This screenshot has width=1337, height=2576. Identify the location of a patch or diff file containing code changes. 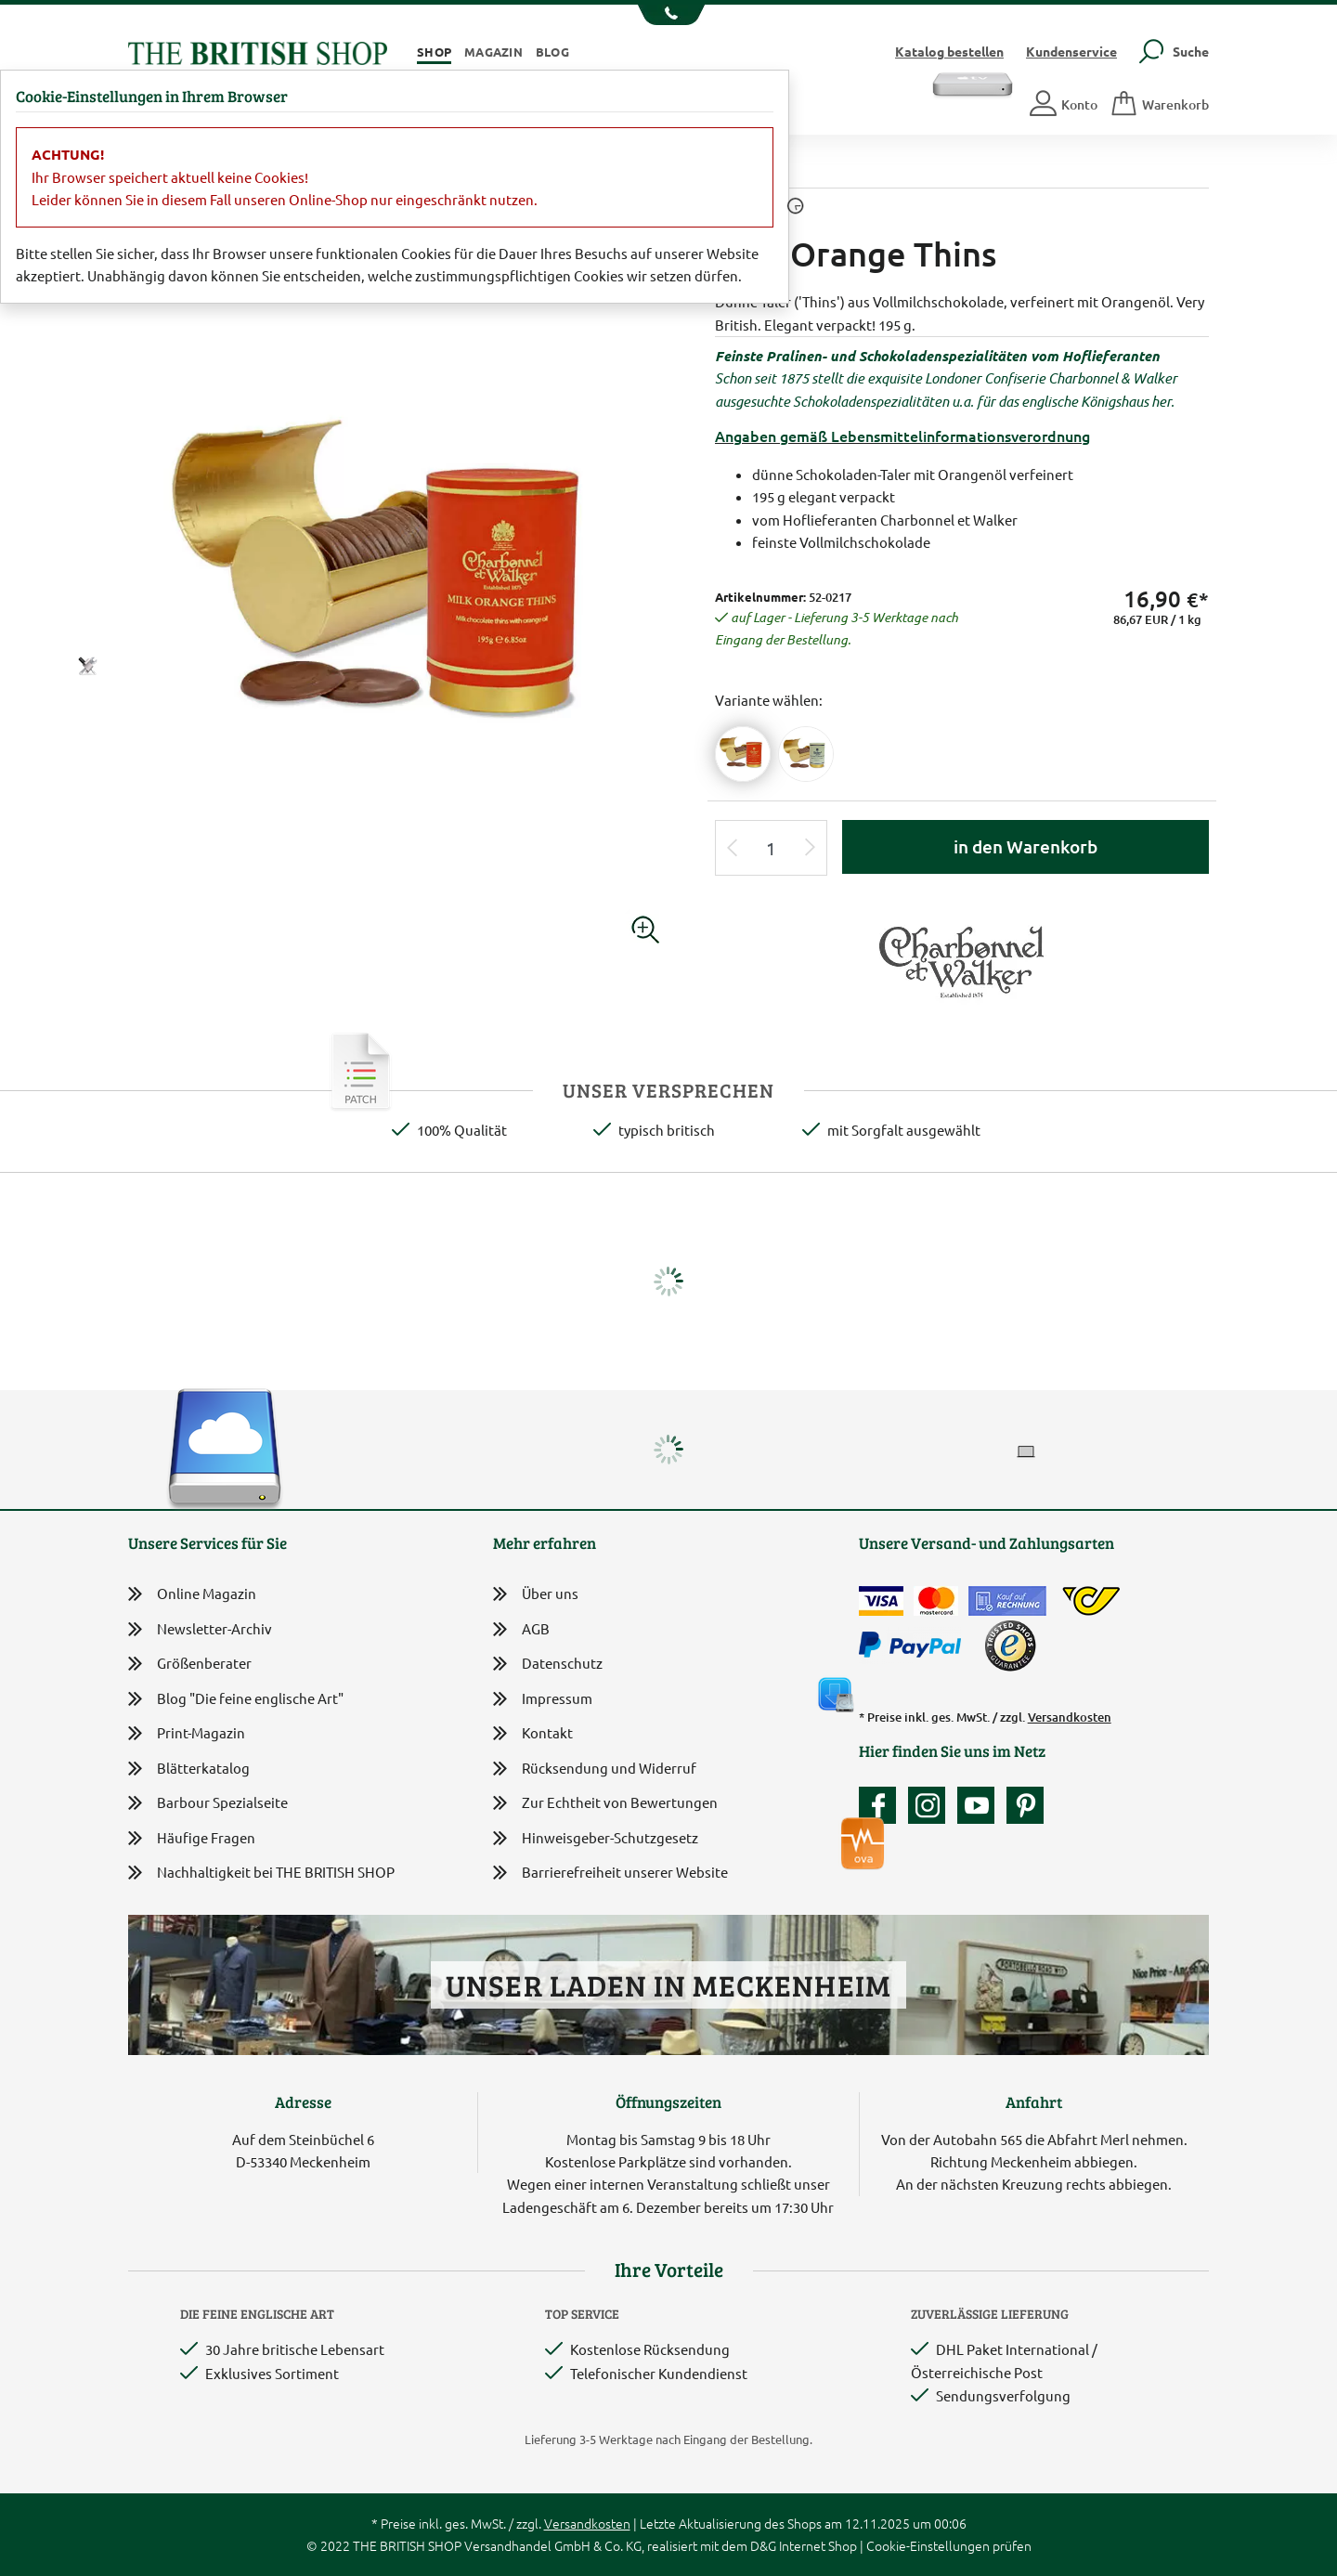
(360, 1072).